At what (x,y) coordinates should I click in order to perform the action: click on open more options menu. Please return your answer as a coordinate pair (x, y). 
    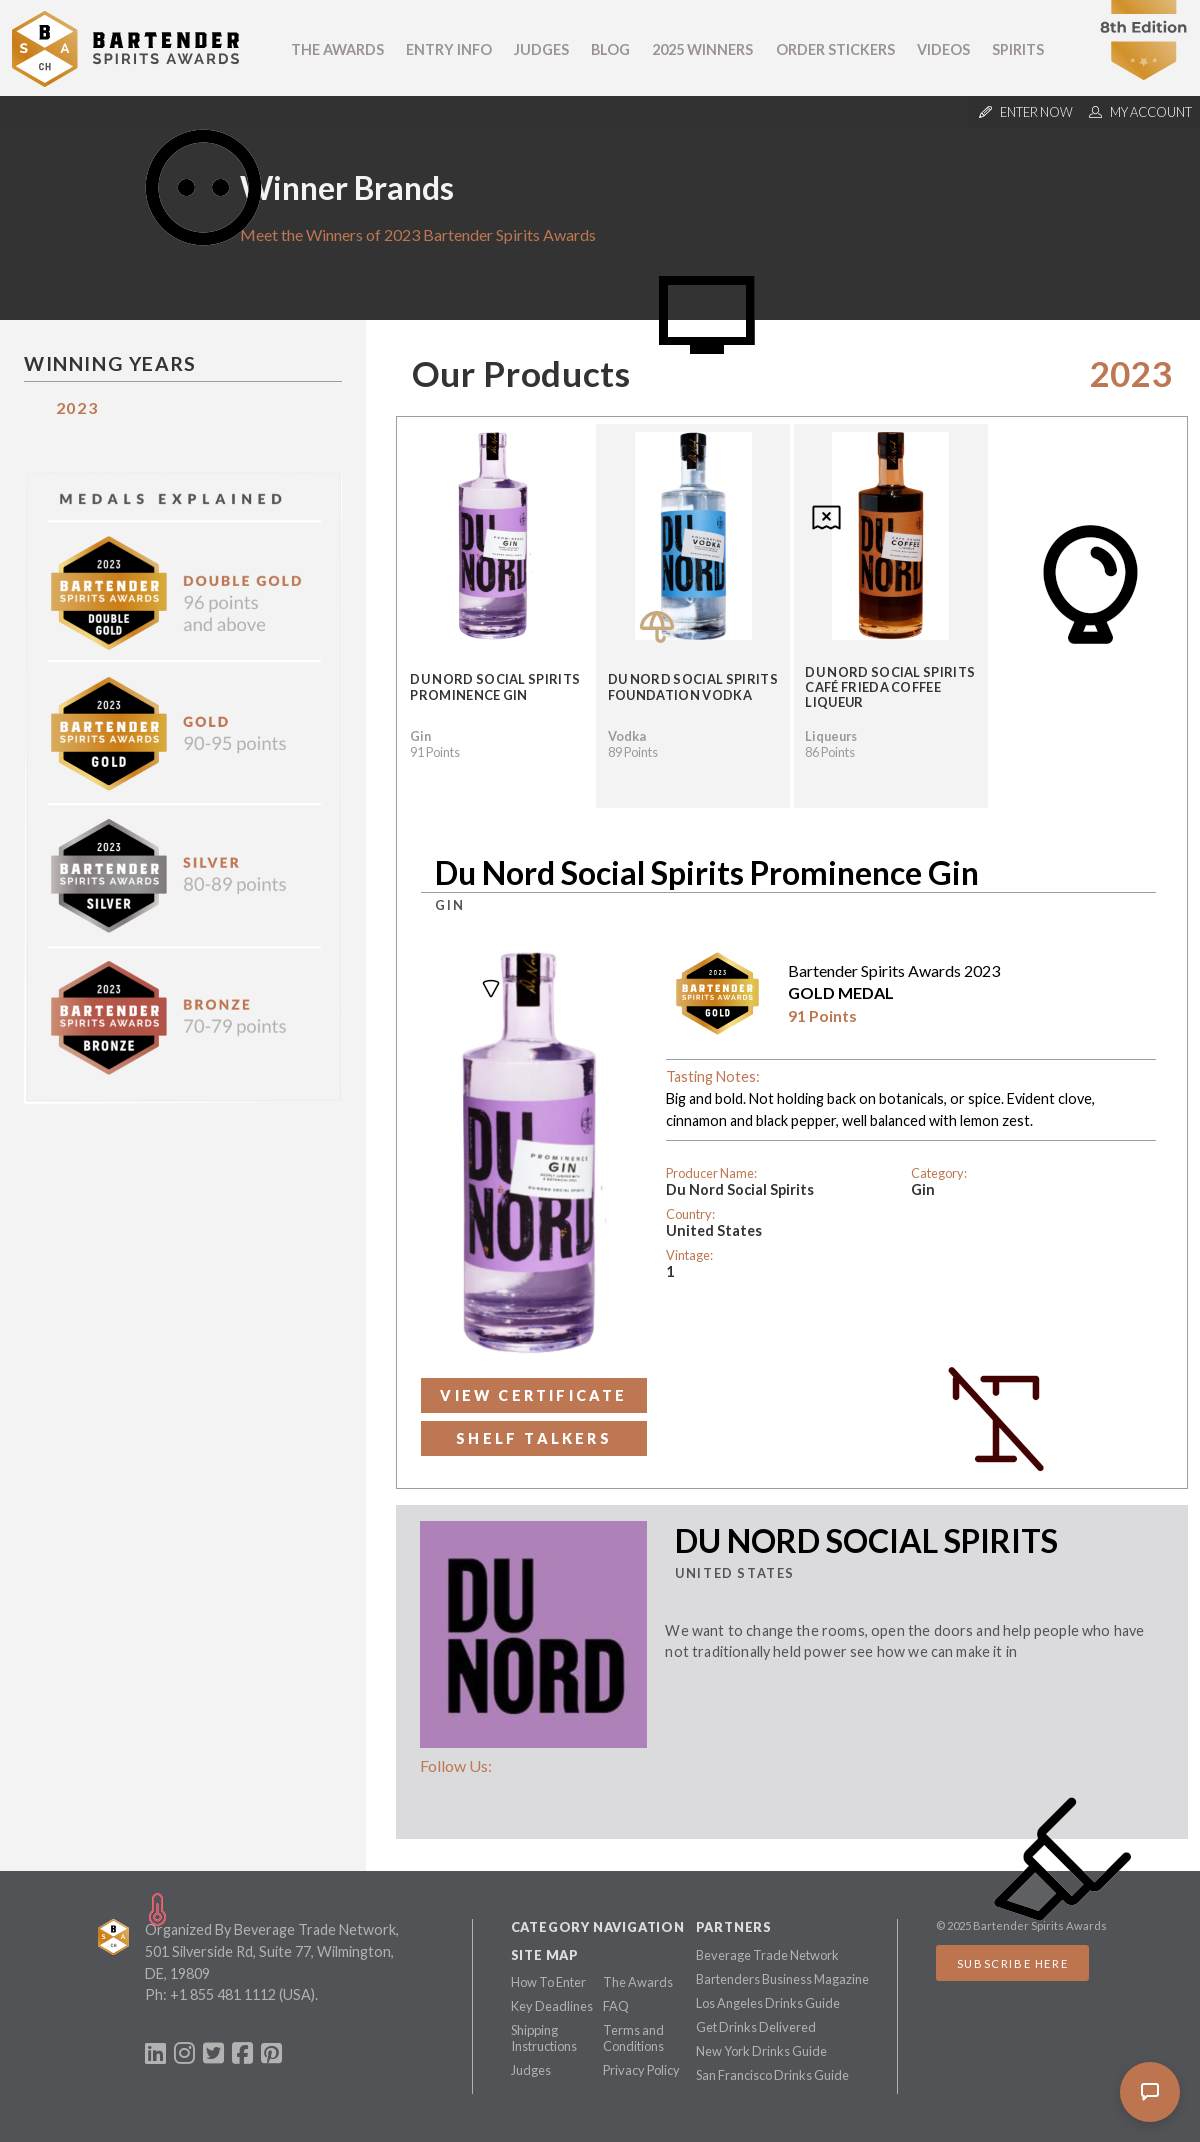
    Looking at the image, I should click on (203, 187).